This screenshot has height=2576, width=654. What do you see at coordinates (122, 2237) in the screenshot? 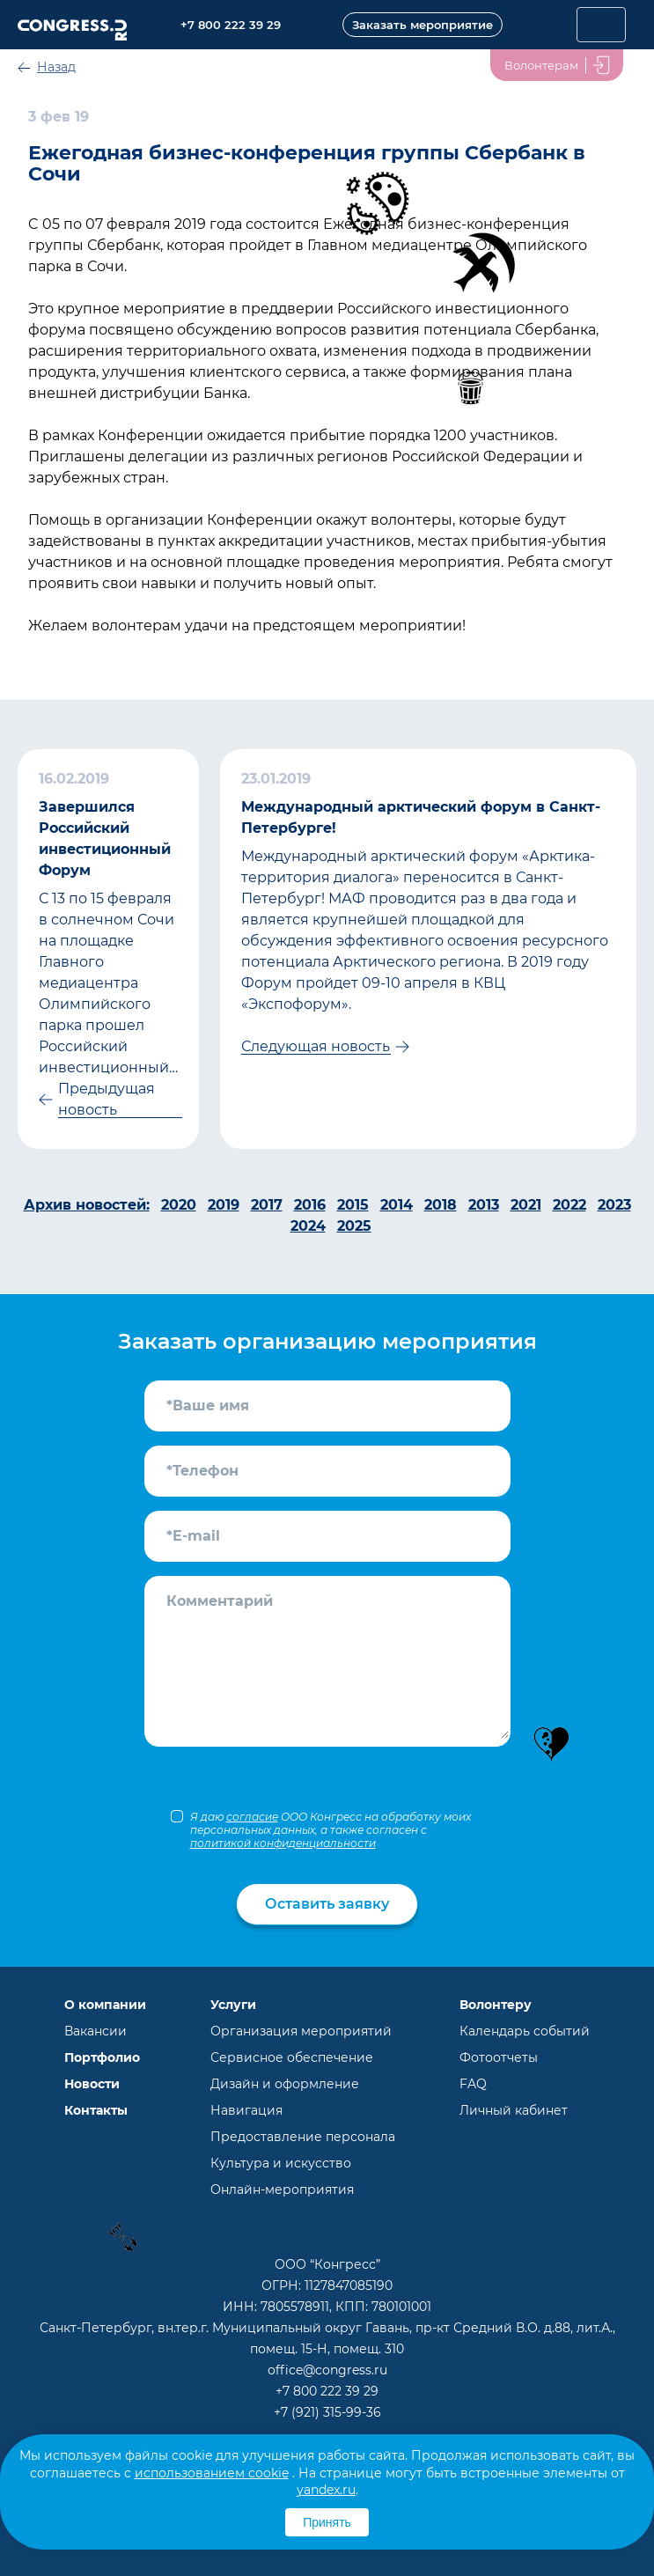
I see `indicates crossing paths or intersecting directions` at bounding box center [122, 2237].